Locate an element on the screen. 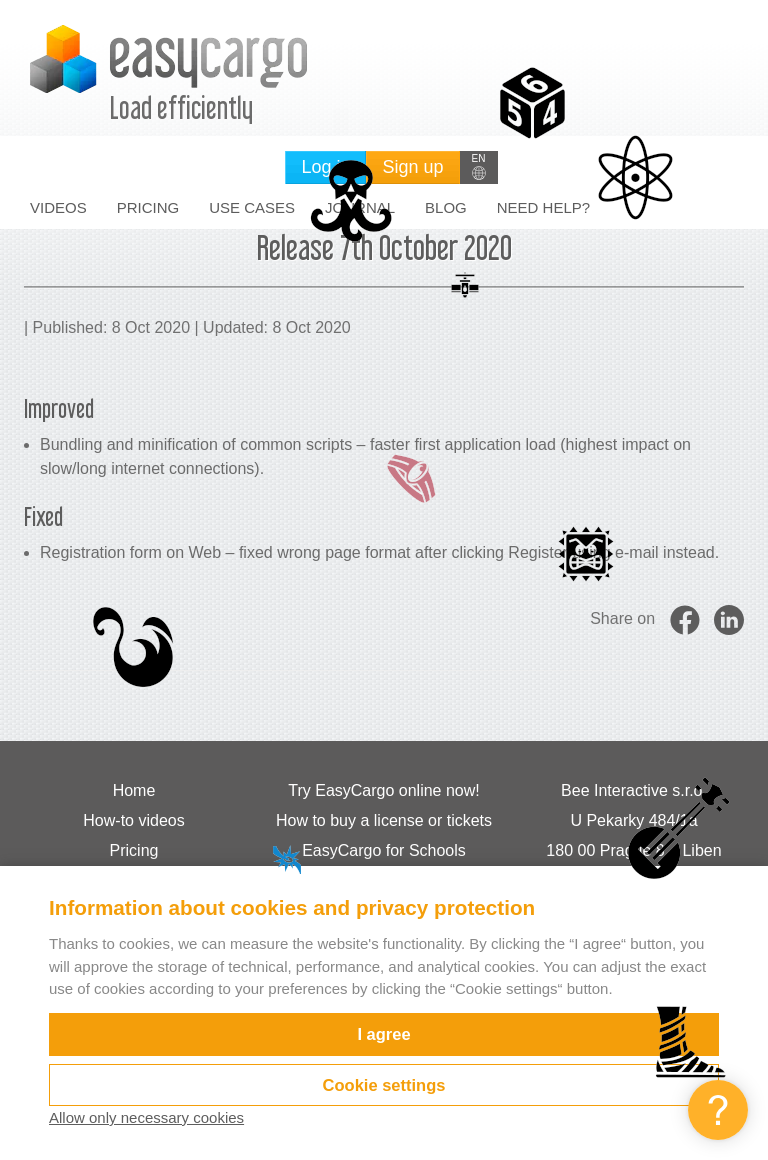 This screenshot has width=768, height=1160. indicates a fire or flame effect in a game is located at coordinates (133, 646).